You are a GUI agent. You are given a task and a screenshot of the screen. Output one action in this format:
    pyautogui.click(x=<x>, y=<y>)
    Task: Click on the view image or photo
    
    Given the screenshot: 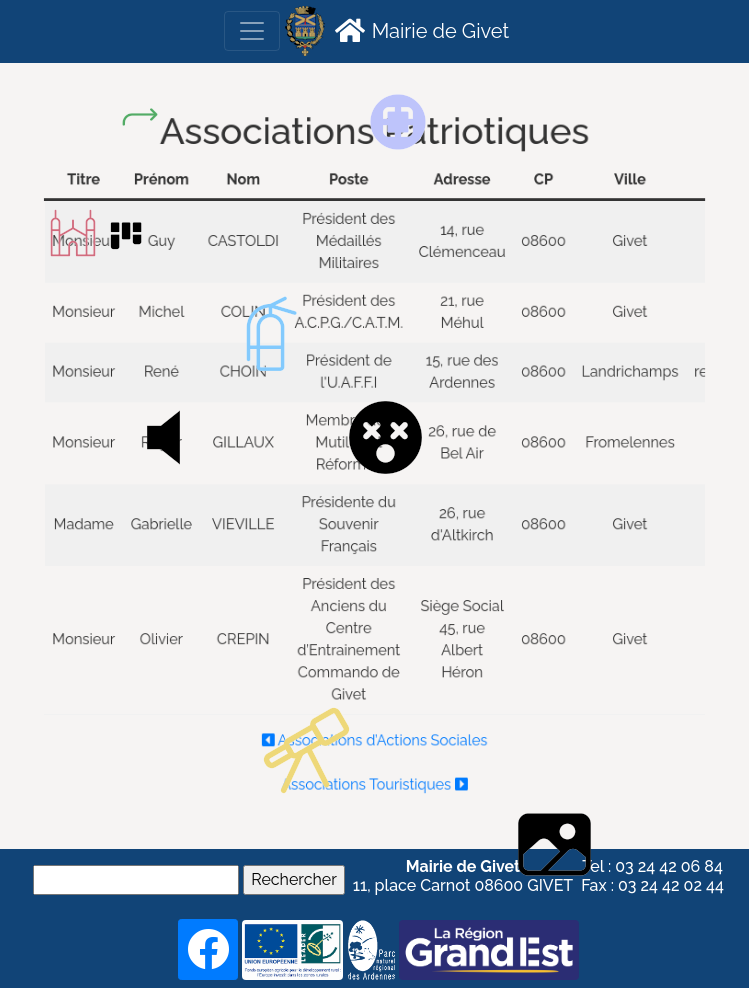 What is the action you would take?
    pyautogui.click(x=554, y=844)
    